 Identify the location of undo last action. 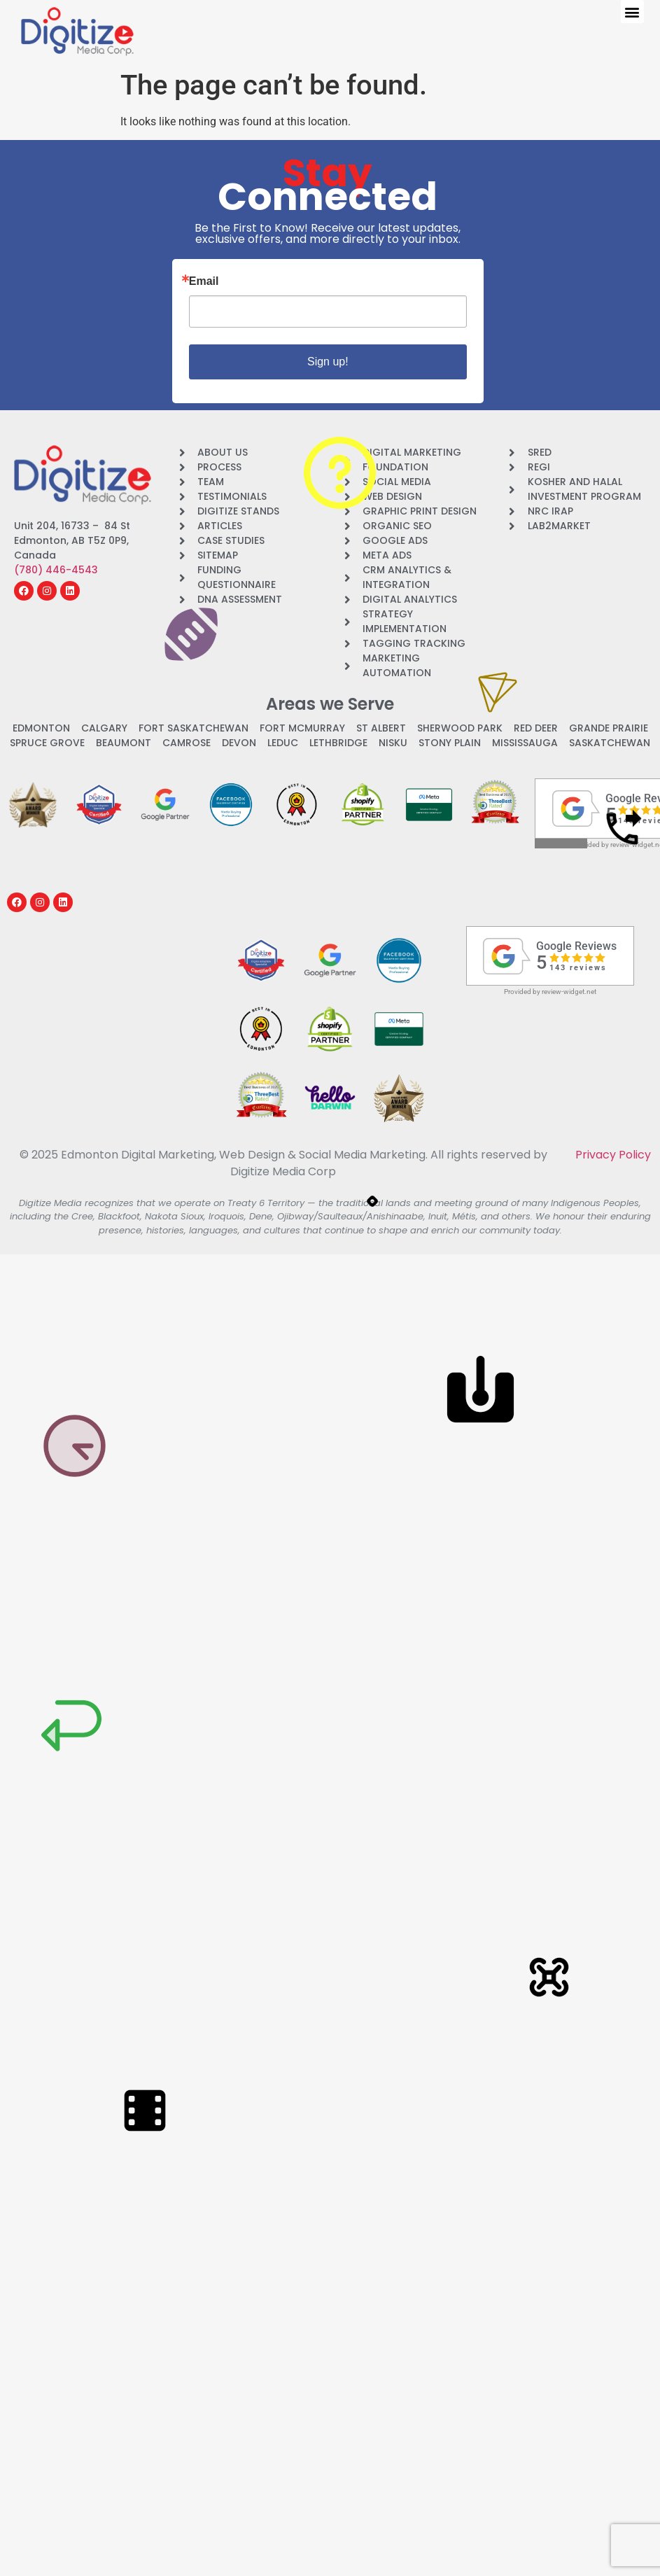
(71, 1723).